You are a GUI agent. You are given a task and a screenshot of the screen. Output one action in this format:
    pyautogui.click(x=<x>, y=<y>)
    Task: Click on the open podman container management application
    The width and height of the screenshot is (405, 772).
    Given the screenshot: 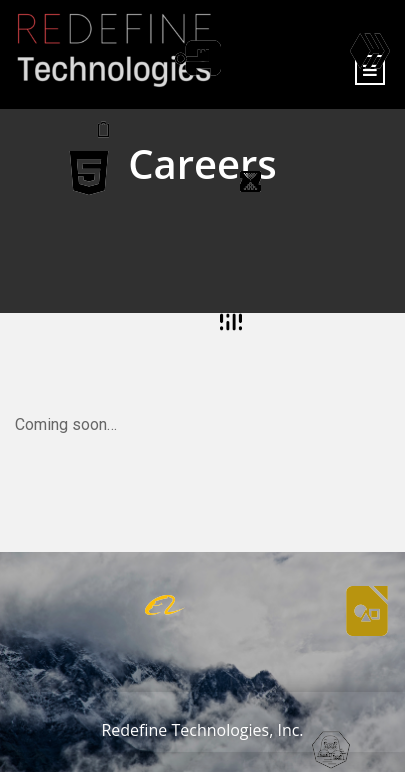 What is the action you would take?
    pyautogui.click(x=331, y=750)
    